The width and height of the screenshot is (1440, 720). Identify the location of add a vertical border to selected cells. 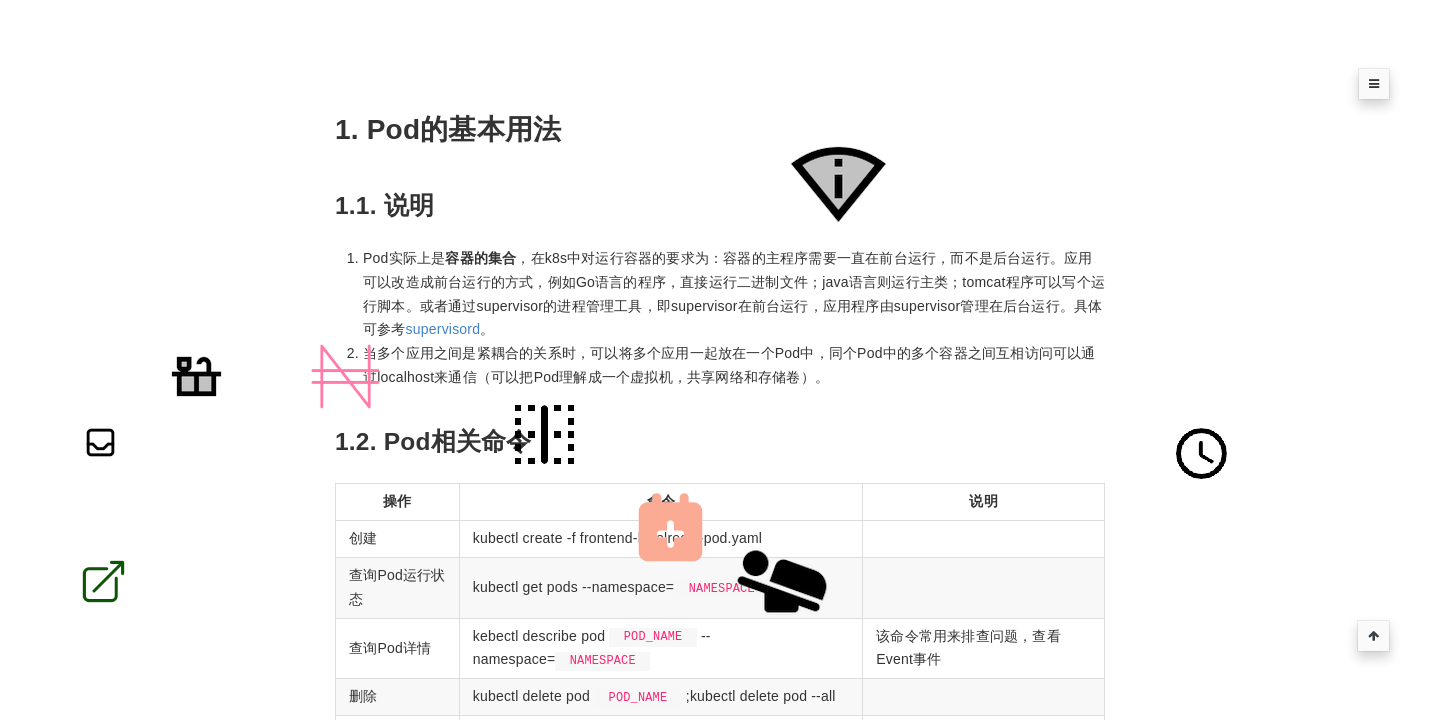
(544, 434).